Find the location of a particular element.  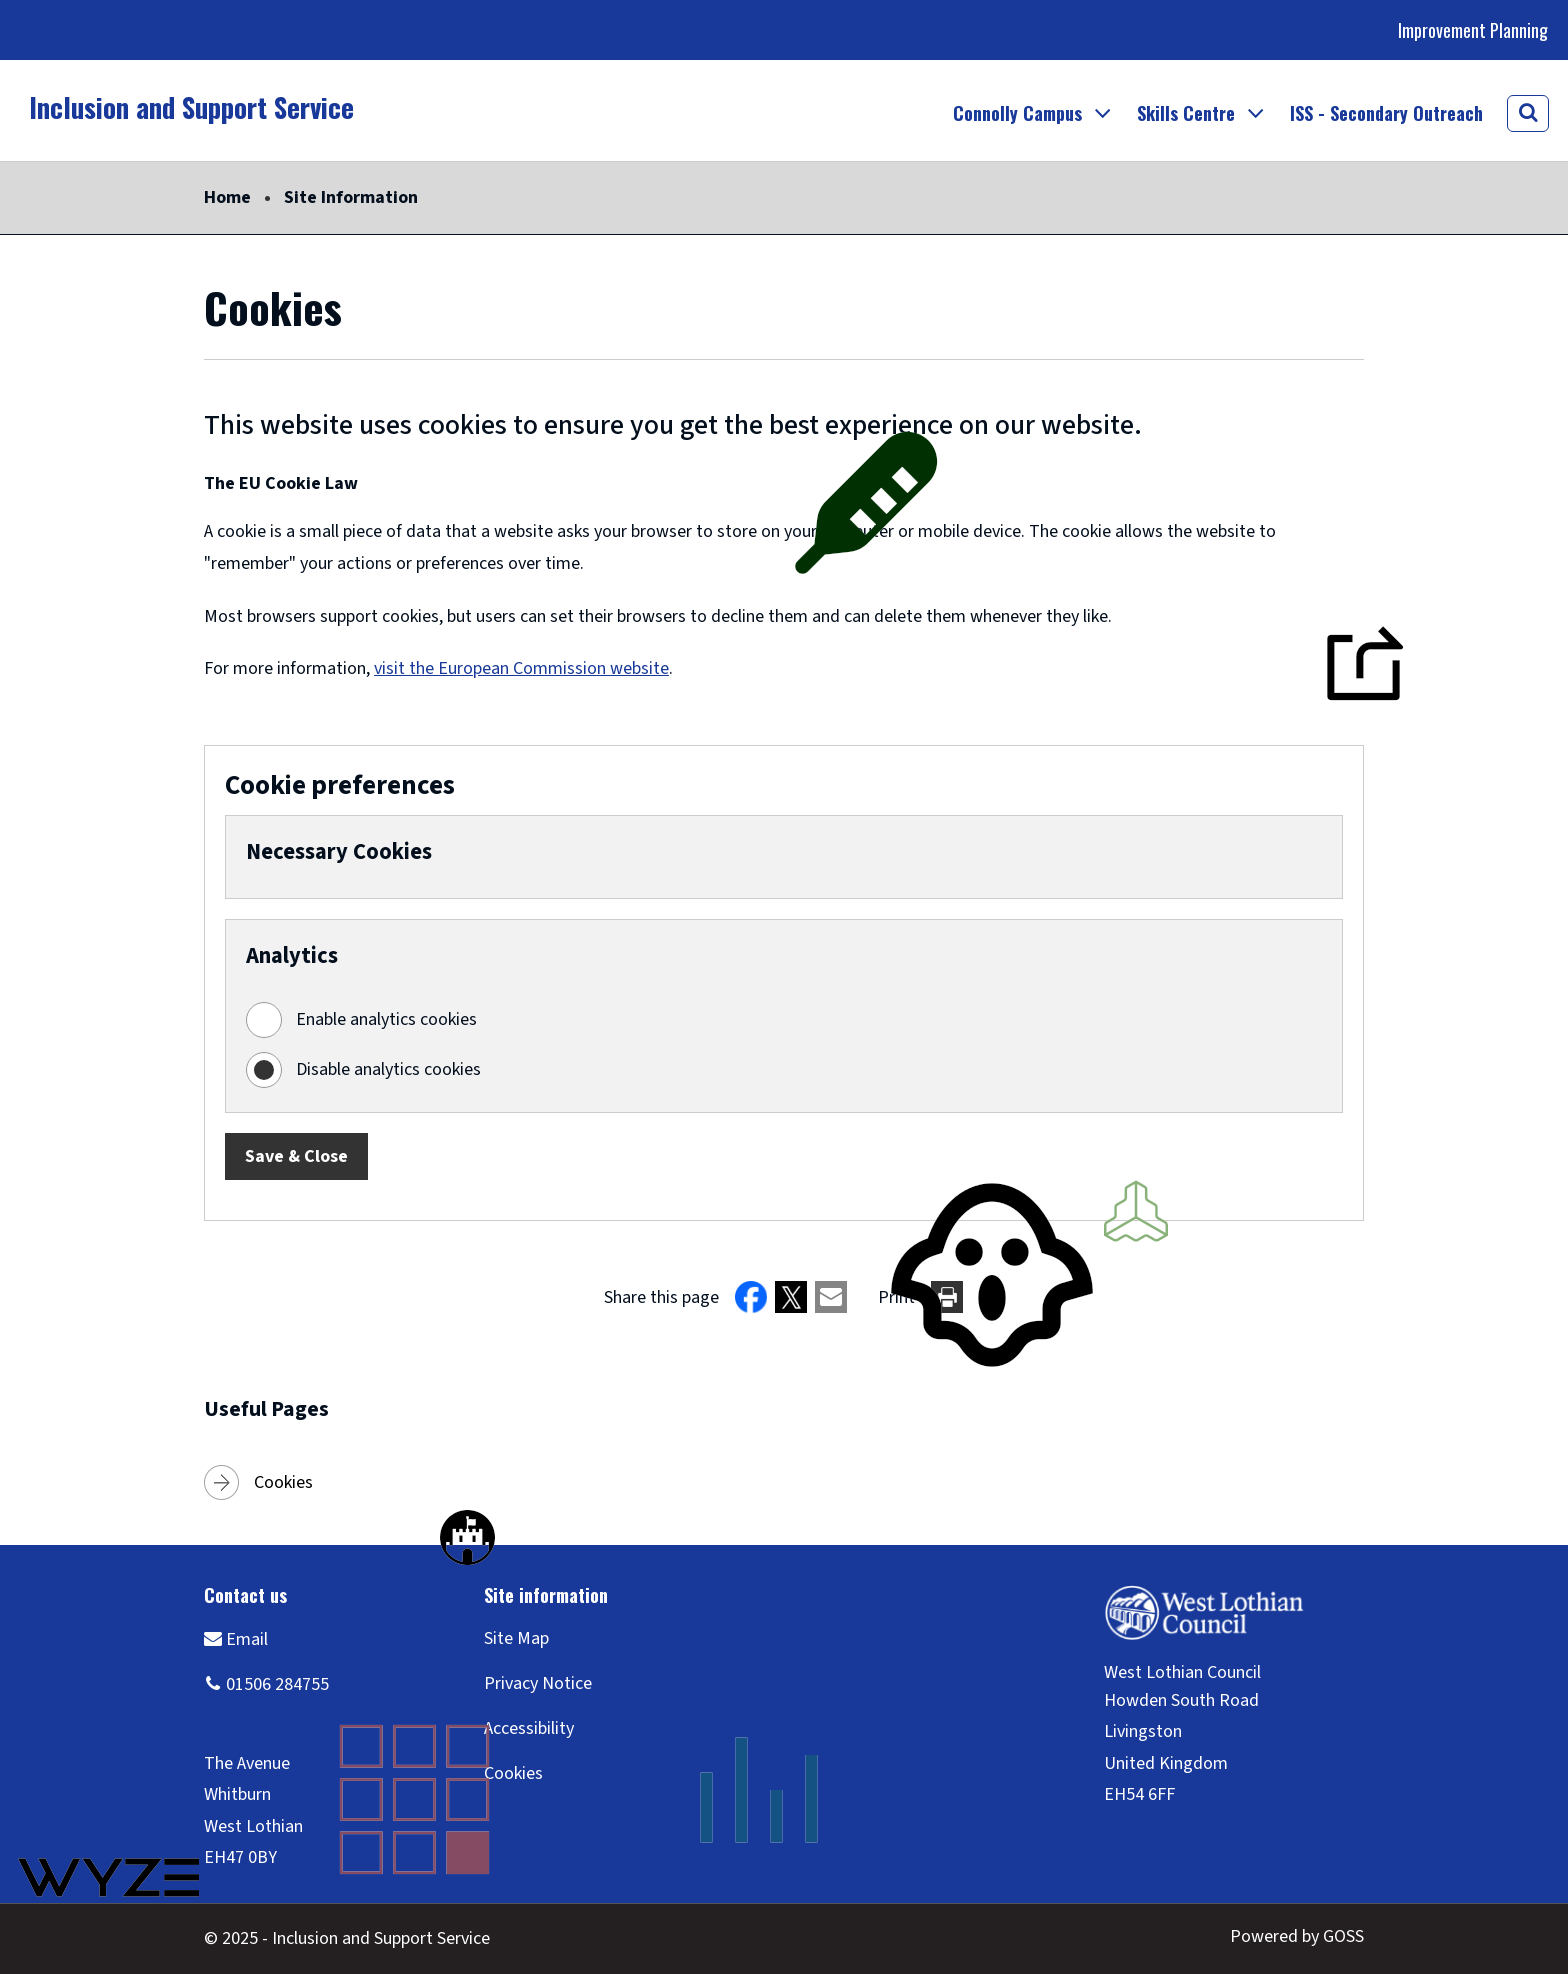

open rhythm music streaming app is located at coordinates (759, 1790).